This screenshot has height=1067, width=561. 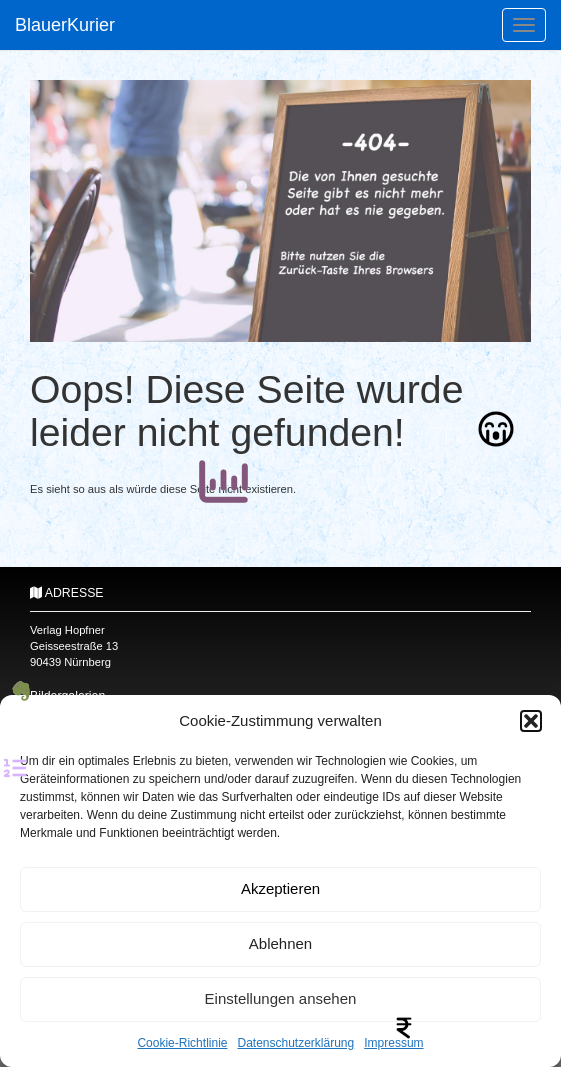 I want to click on create a numbered list, so click(x=15, y=768).